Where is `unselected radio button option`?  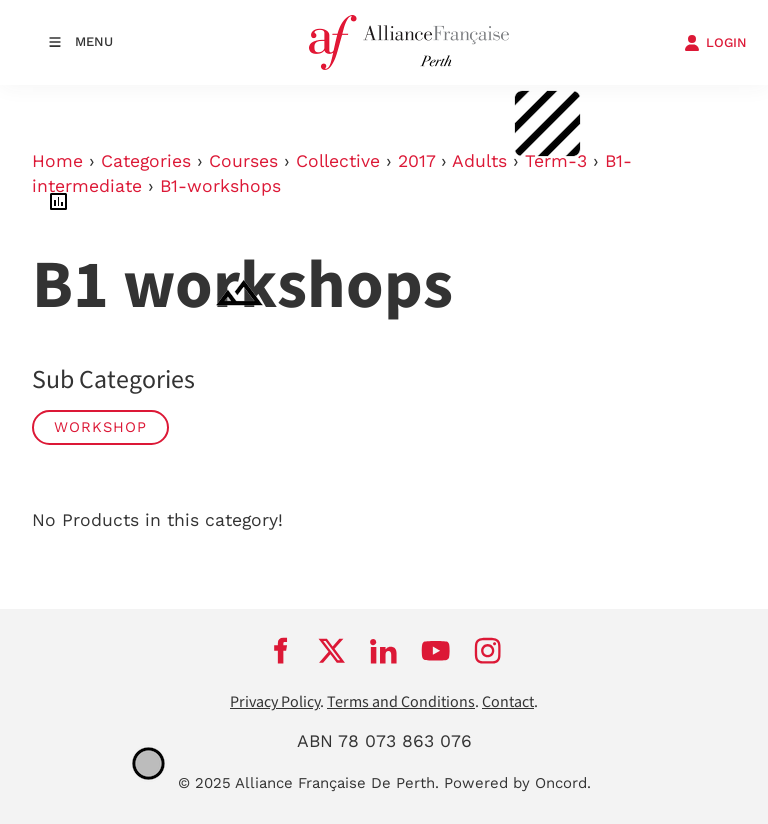 unselected radio button option is located at coordinates (148, 763).